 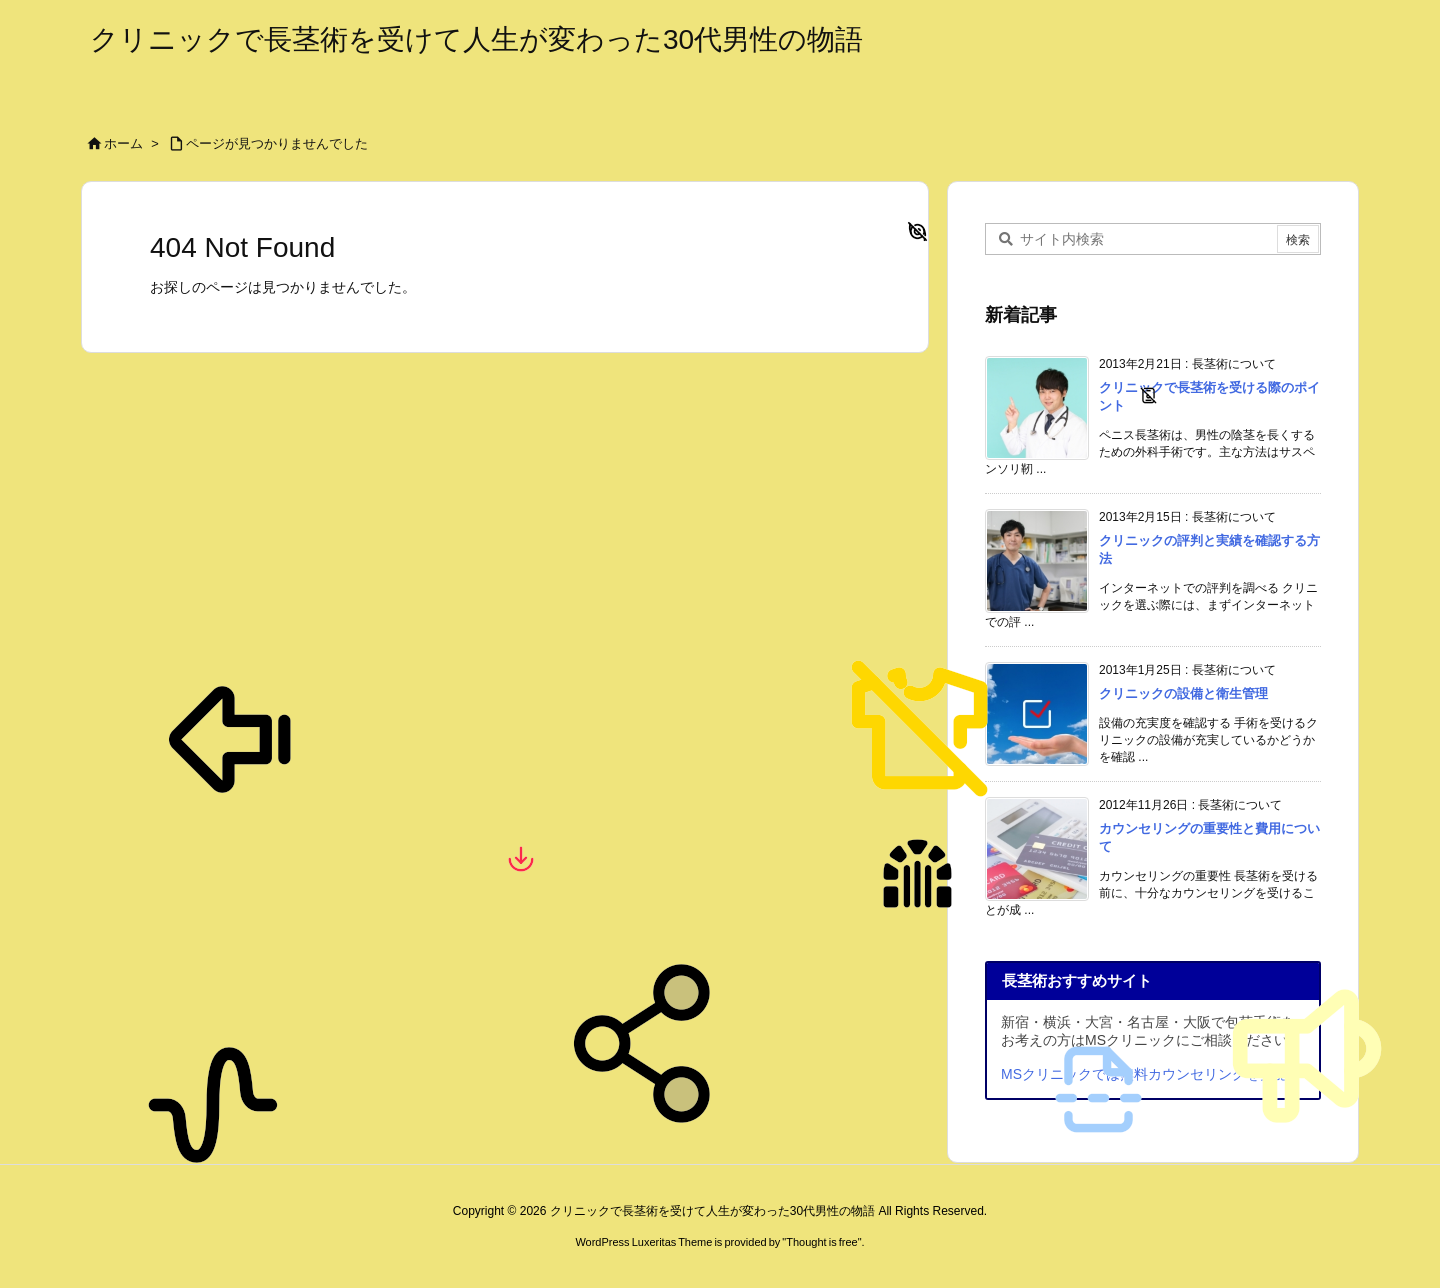 What do you see at coordinates (917, 873) in the screenshot?
I see `access dungeon or castle-themed game content` at bounding box center [917, 873].